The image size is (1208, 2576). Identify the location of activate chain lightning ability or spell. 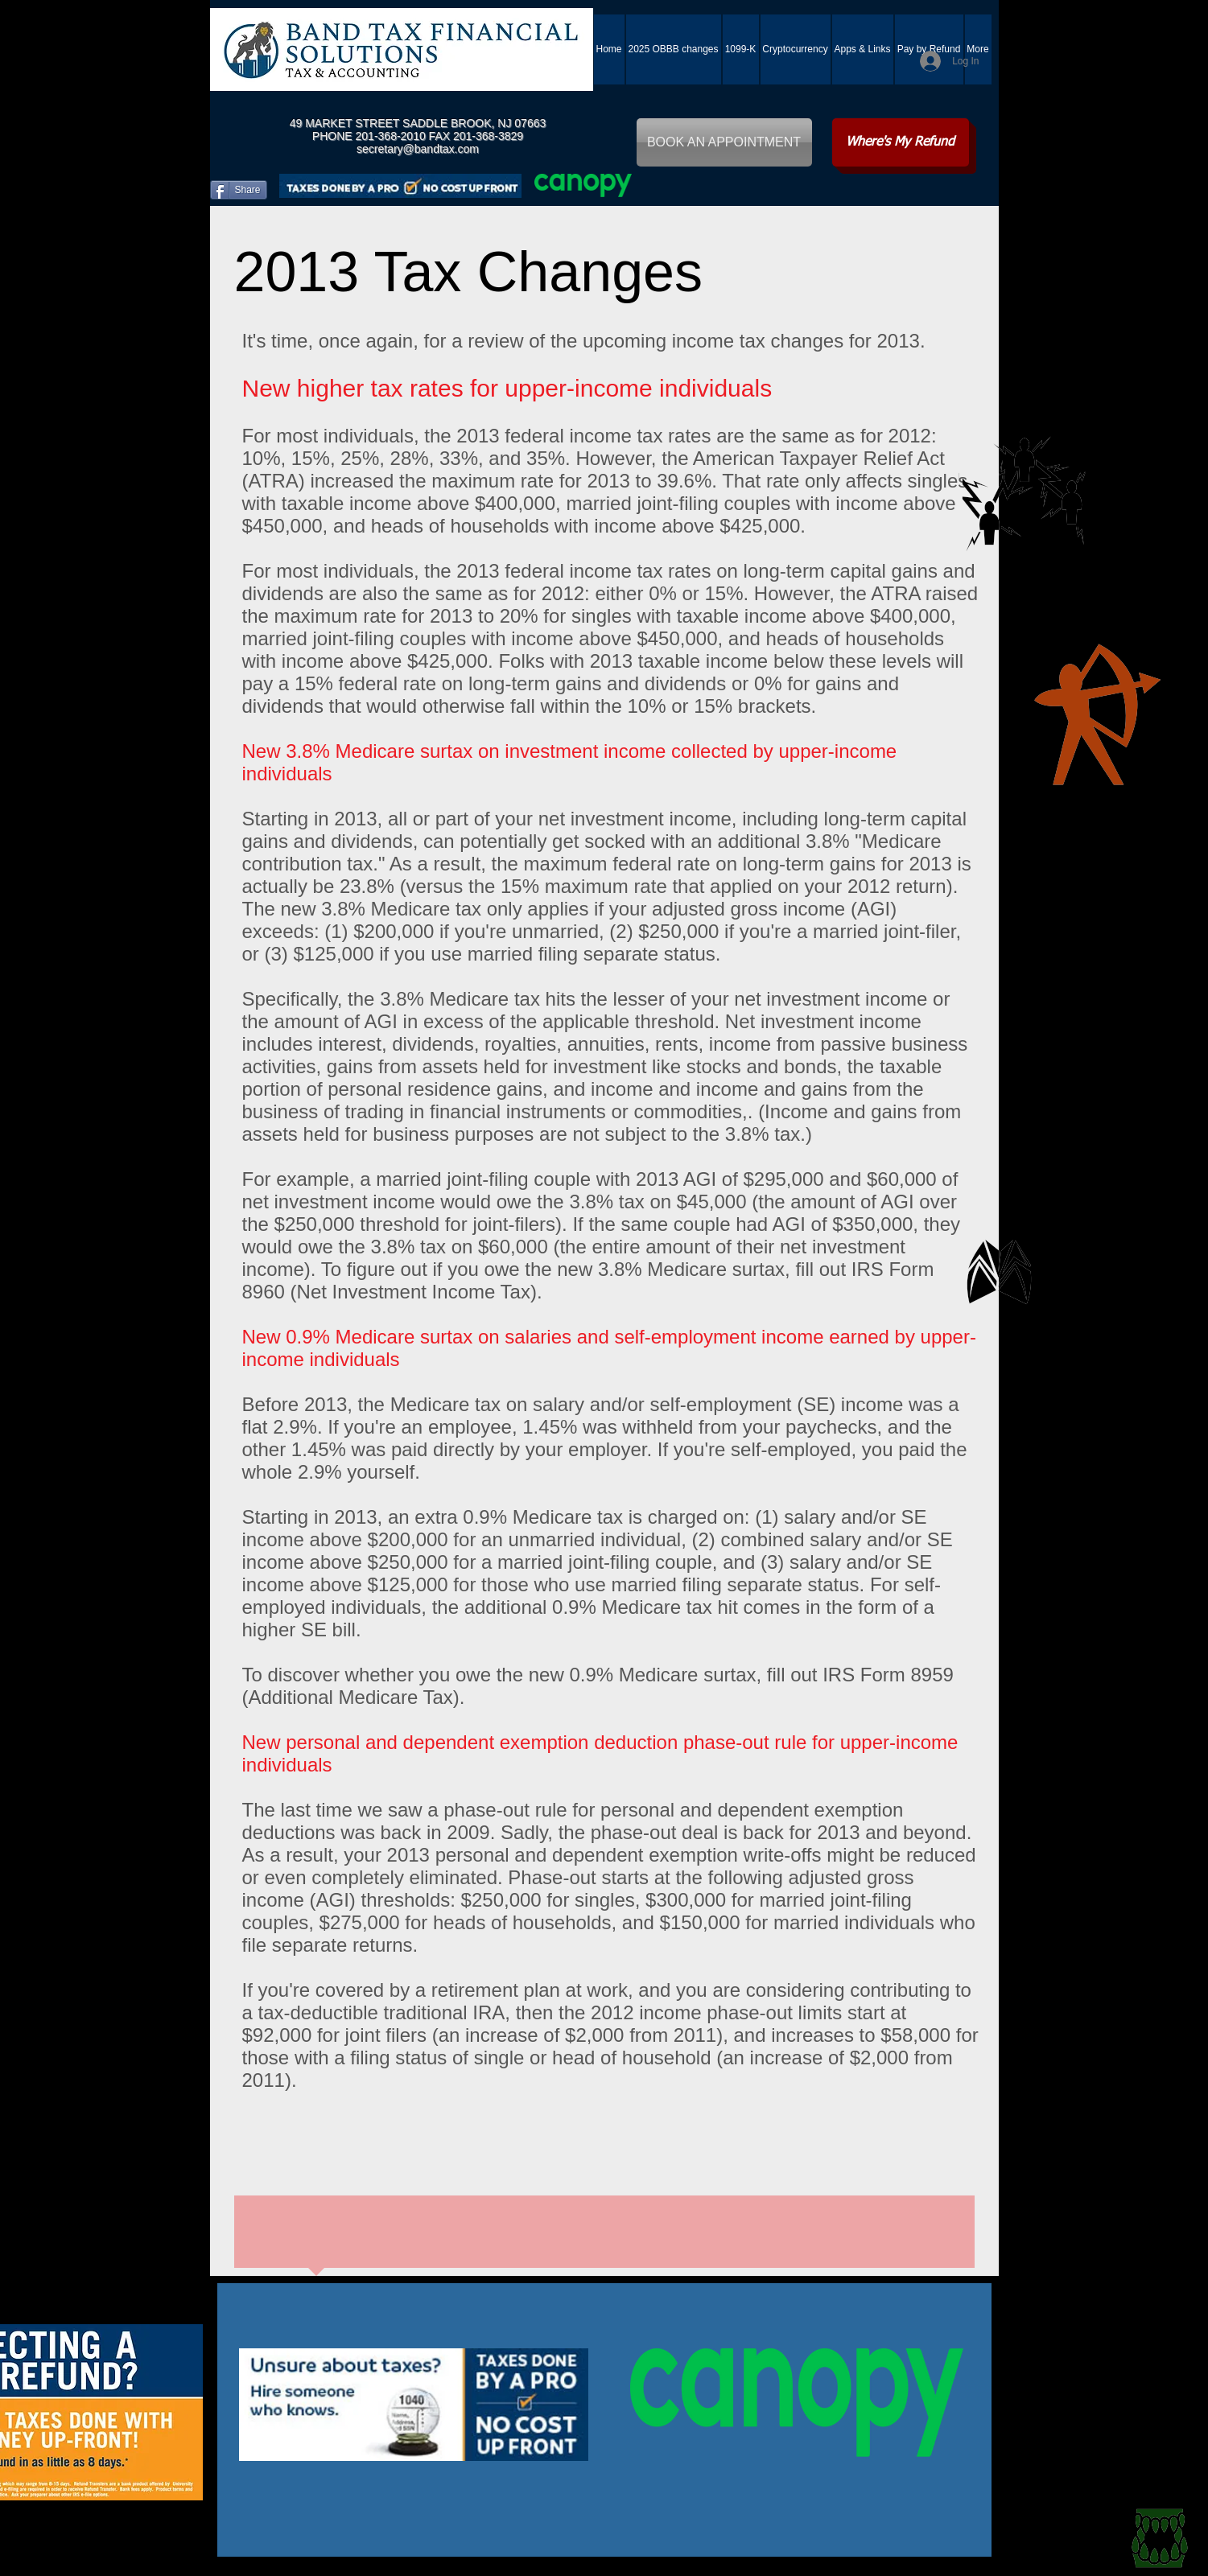
(1024, 494).